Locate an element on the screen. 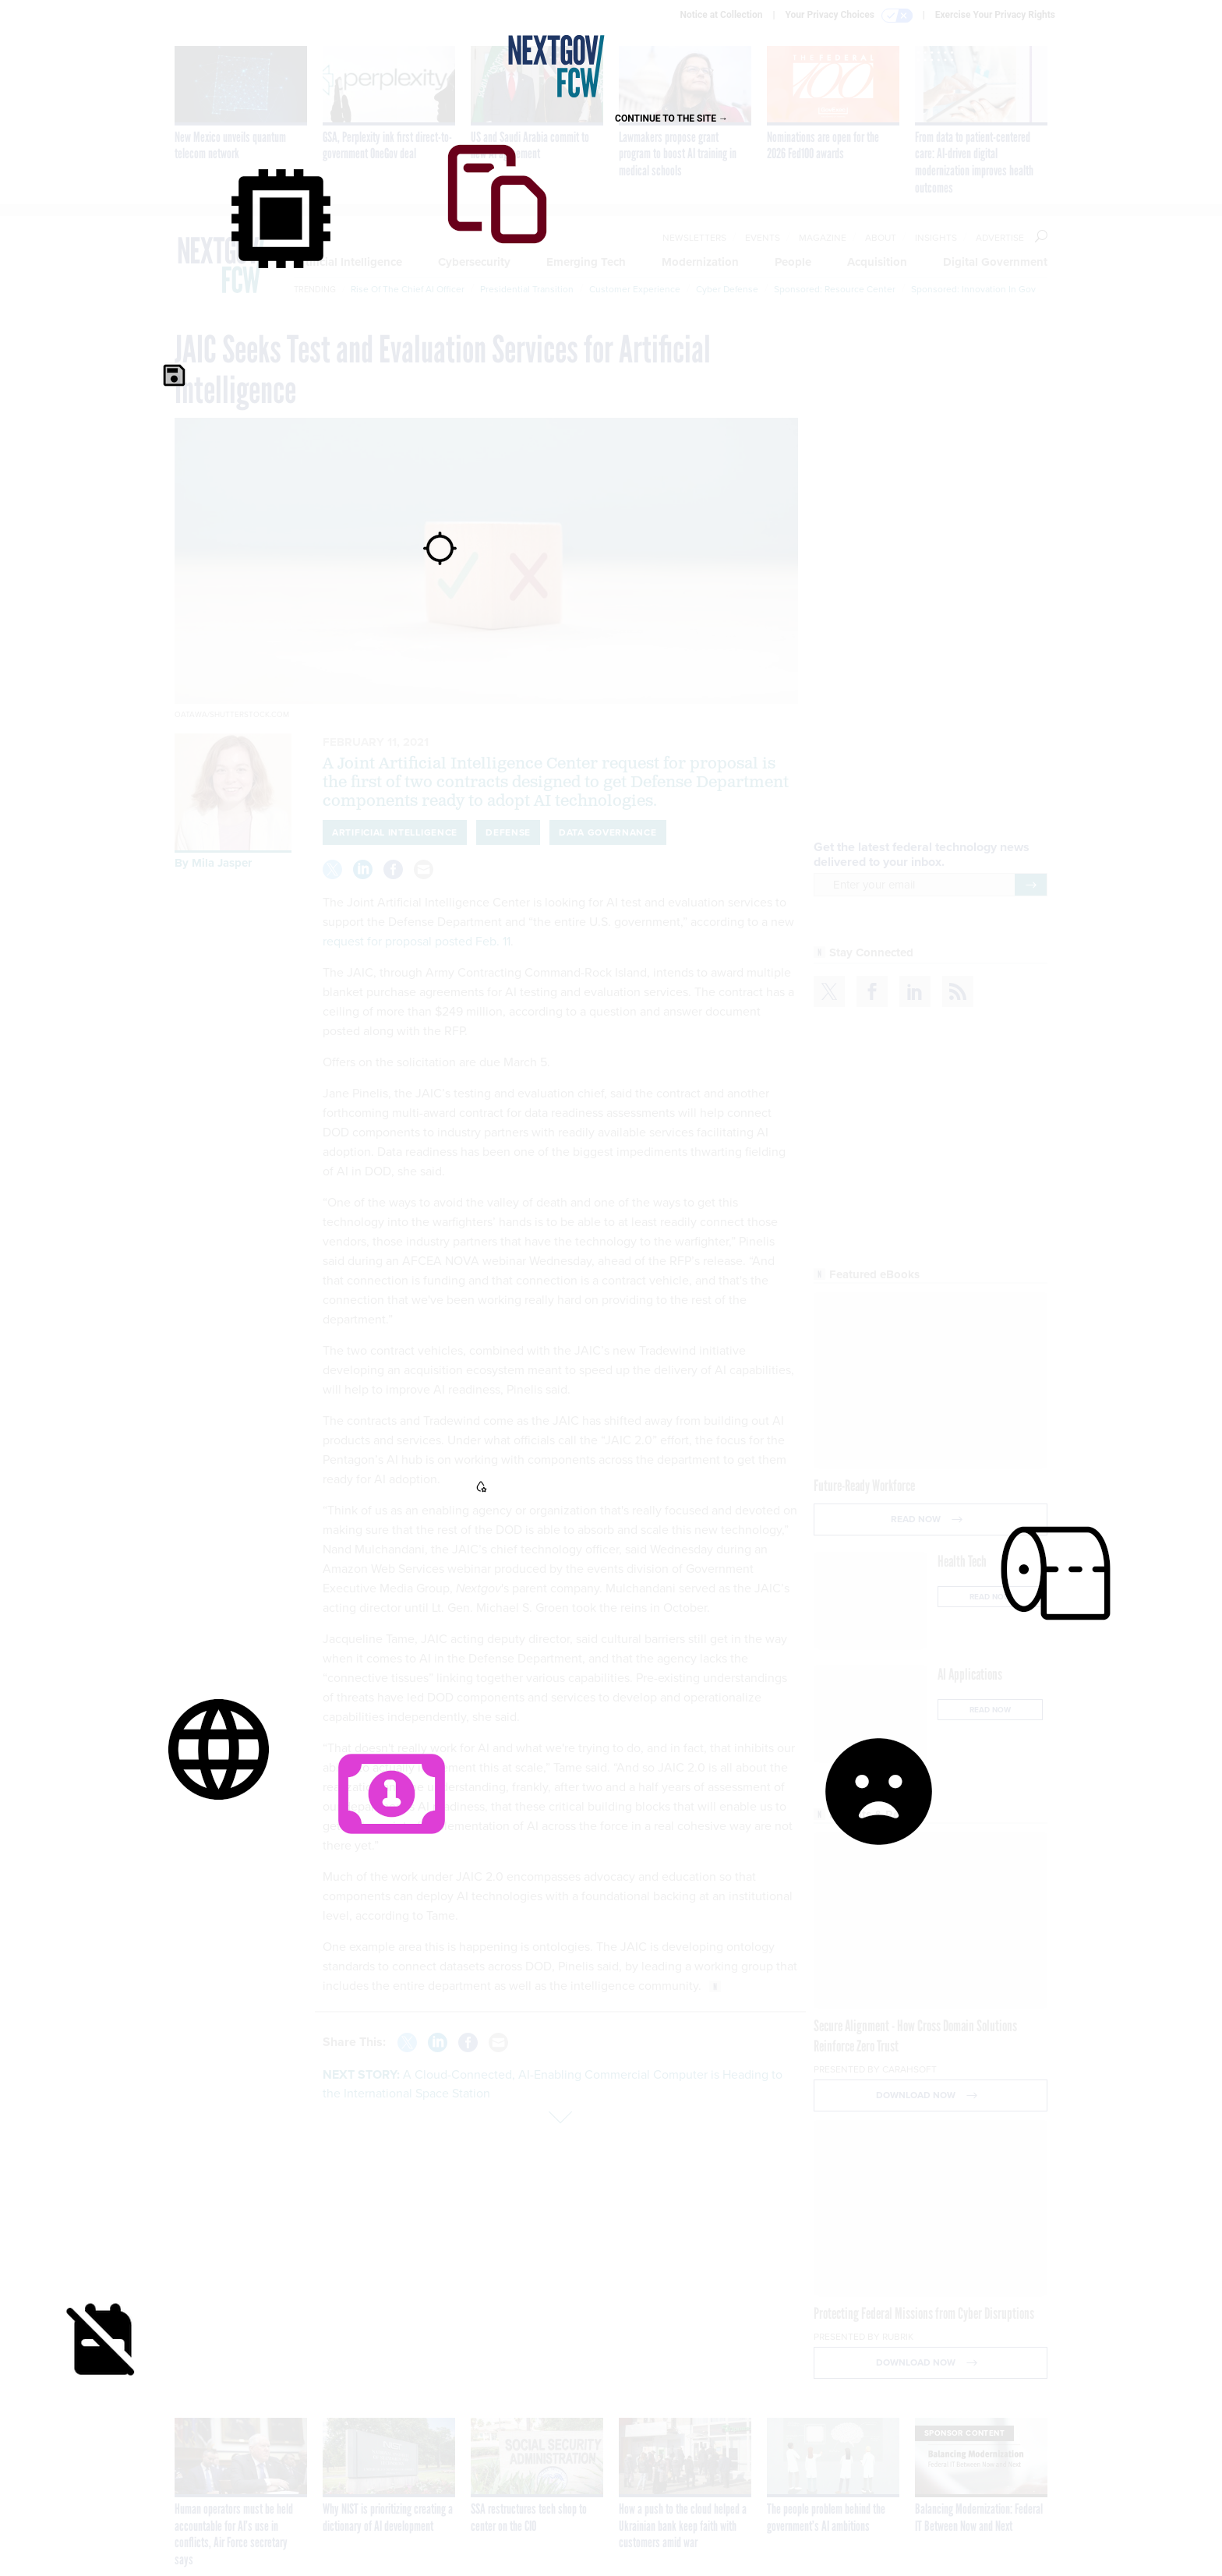  no backpacks allowed is located at coordinates (103, 2339).